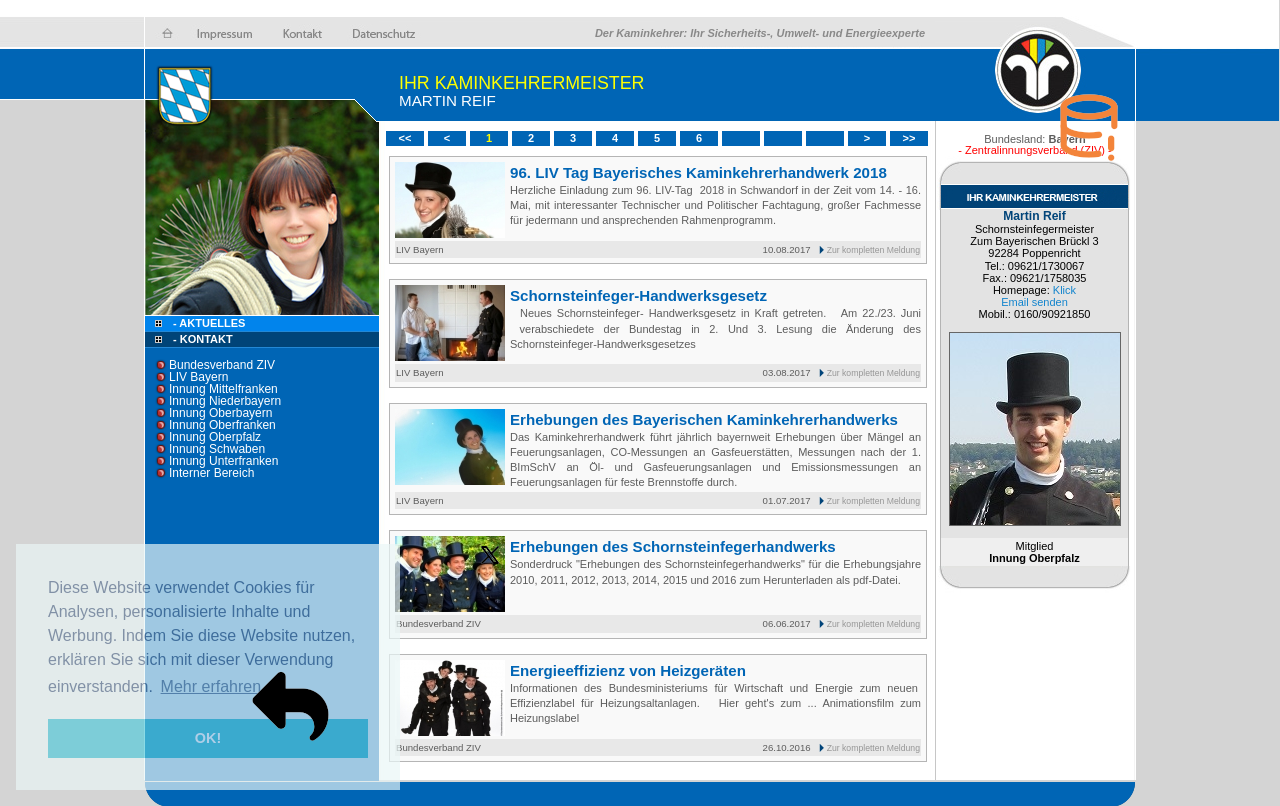 The width and height of the screenshot is (1280, 806). What do you see at coordinates (490, 555) in the screenshot?
I see `share to X (formerly Twitter)` at bounding box center [490, 555].